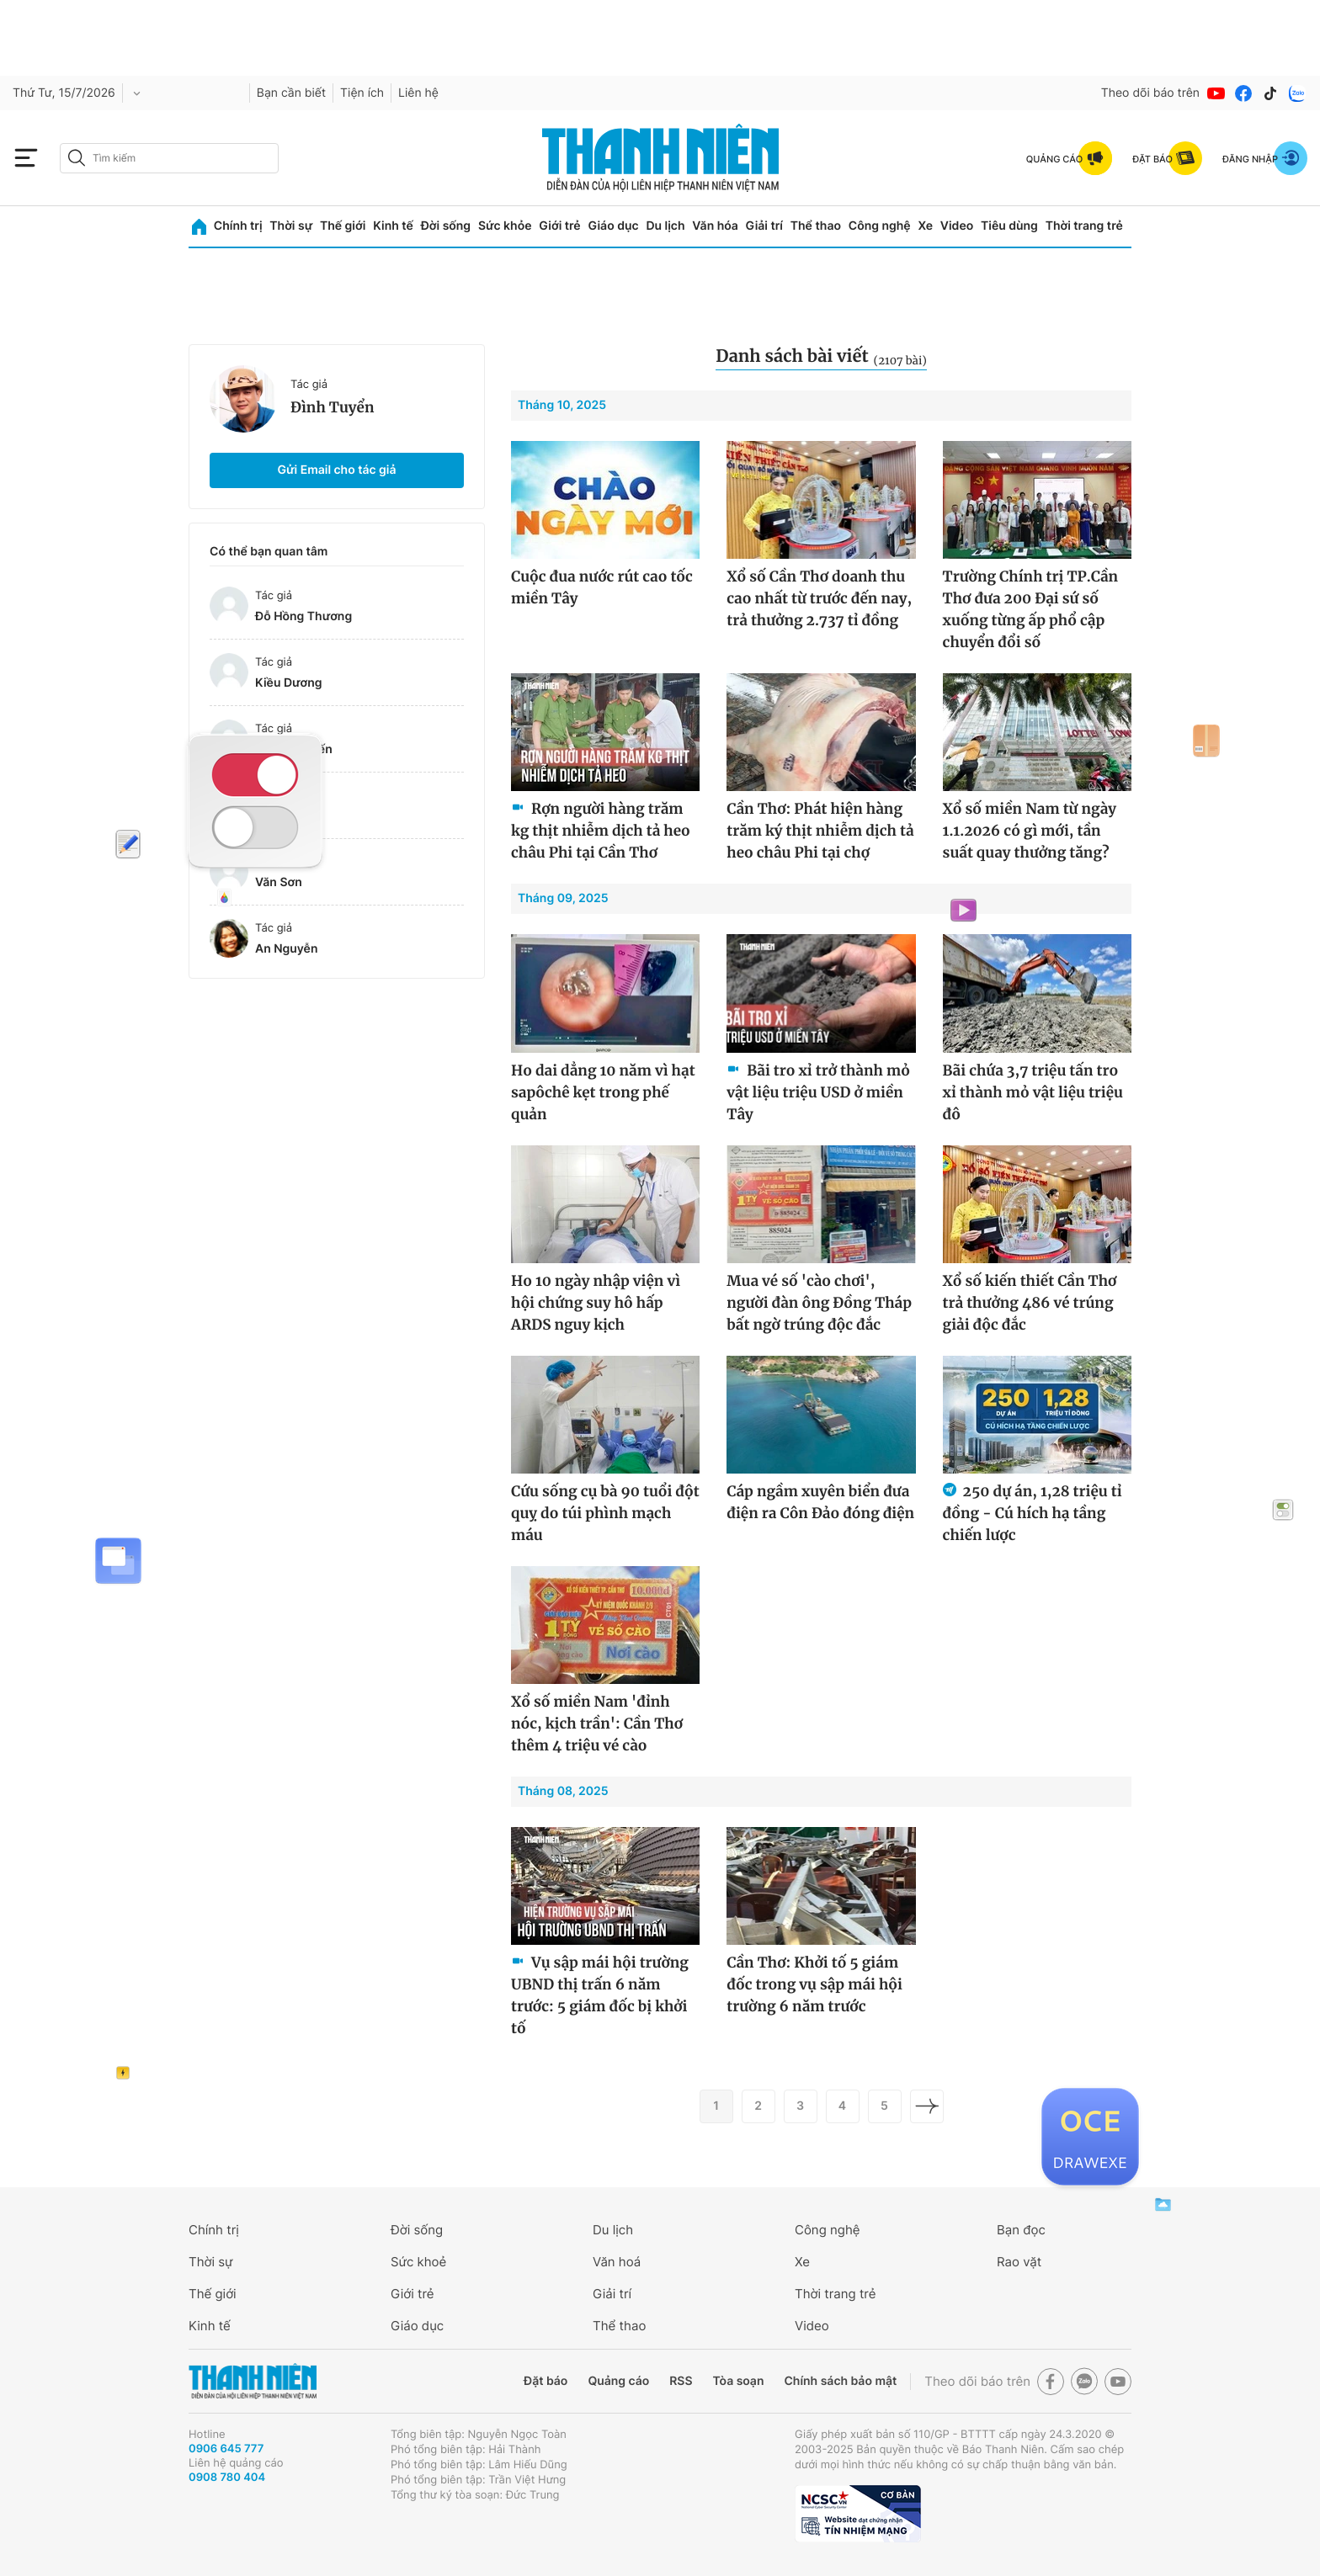  What do you see at coordinates (123, 2073) in the screenshot?
I see `access power and battery settings` at bounding box center [123, 2073].